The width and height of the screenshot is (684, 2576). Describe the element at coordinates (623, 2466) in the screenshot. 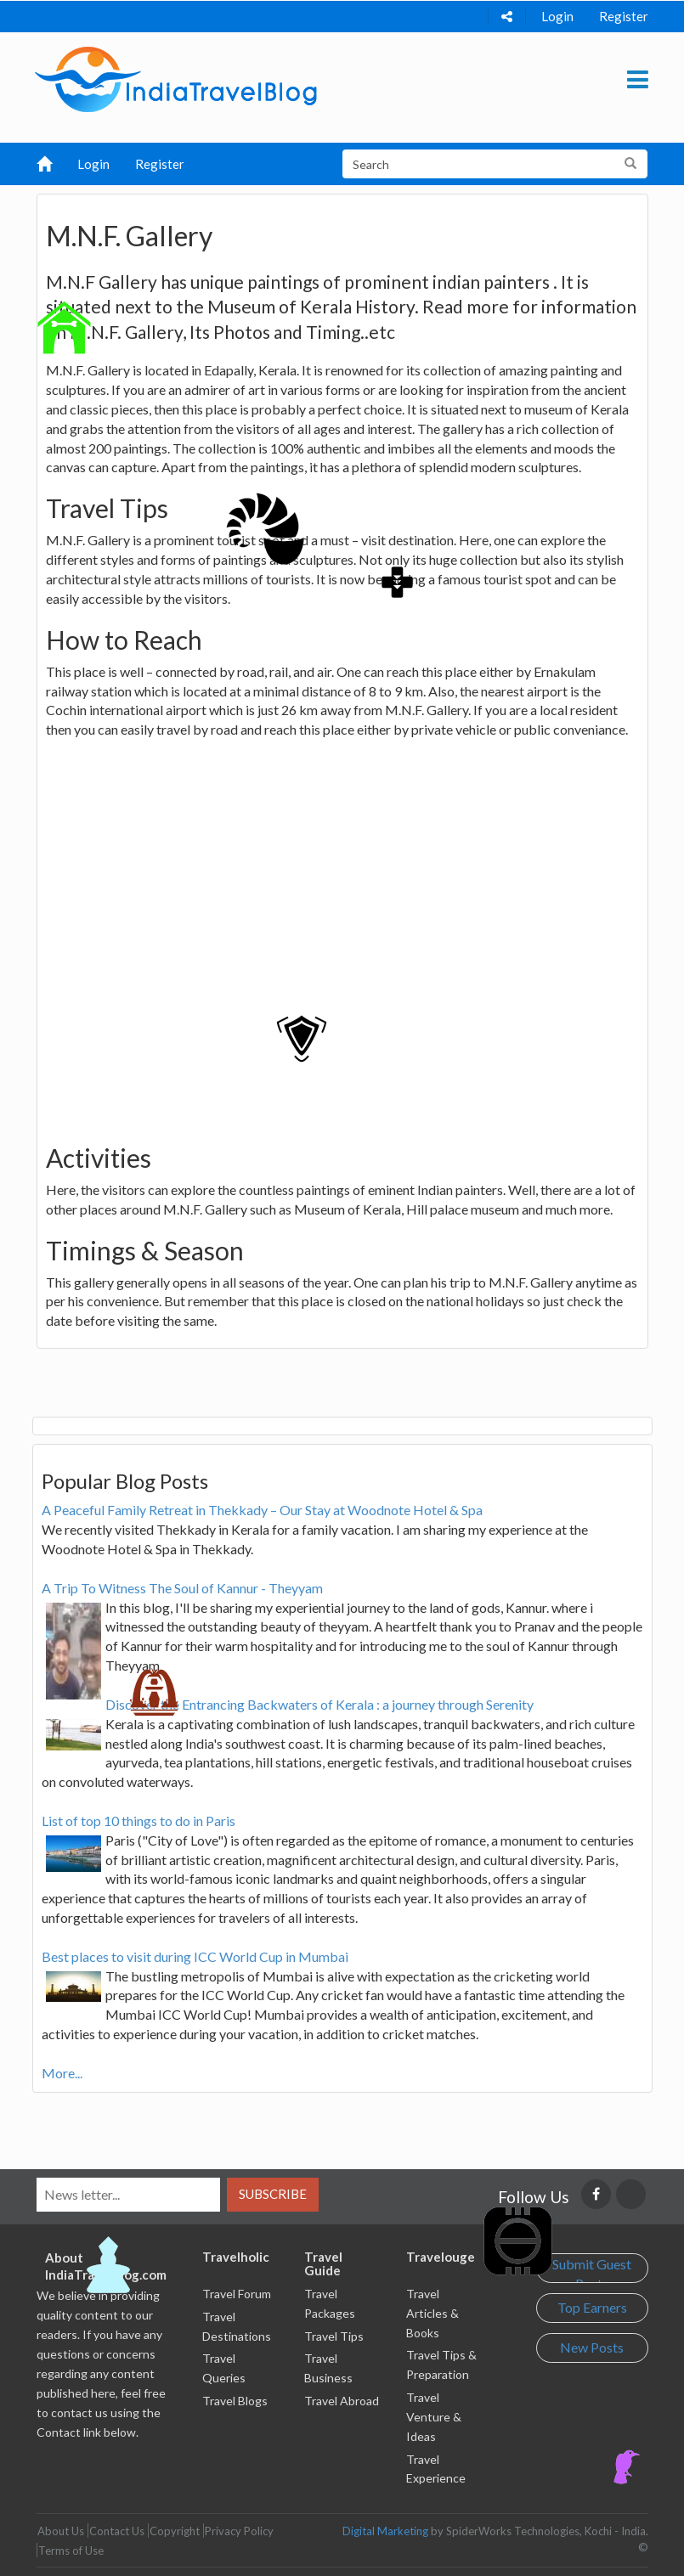

I see `raven or crow icon for a messaging or mail feature` at that location.